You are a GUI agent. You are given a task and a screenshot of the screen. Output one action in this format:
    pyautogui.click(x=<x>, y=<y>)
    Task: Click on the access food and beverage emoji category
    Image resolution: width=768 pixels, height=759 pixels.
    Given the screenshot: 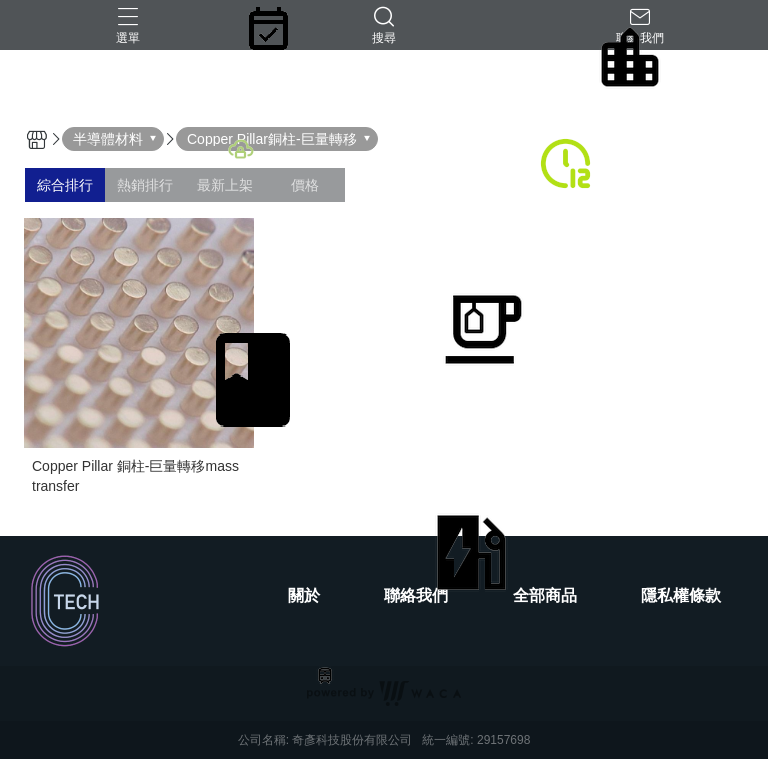 What is the action you would take?
    pyautogui.click(x=483, y=329)
    